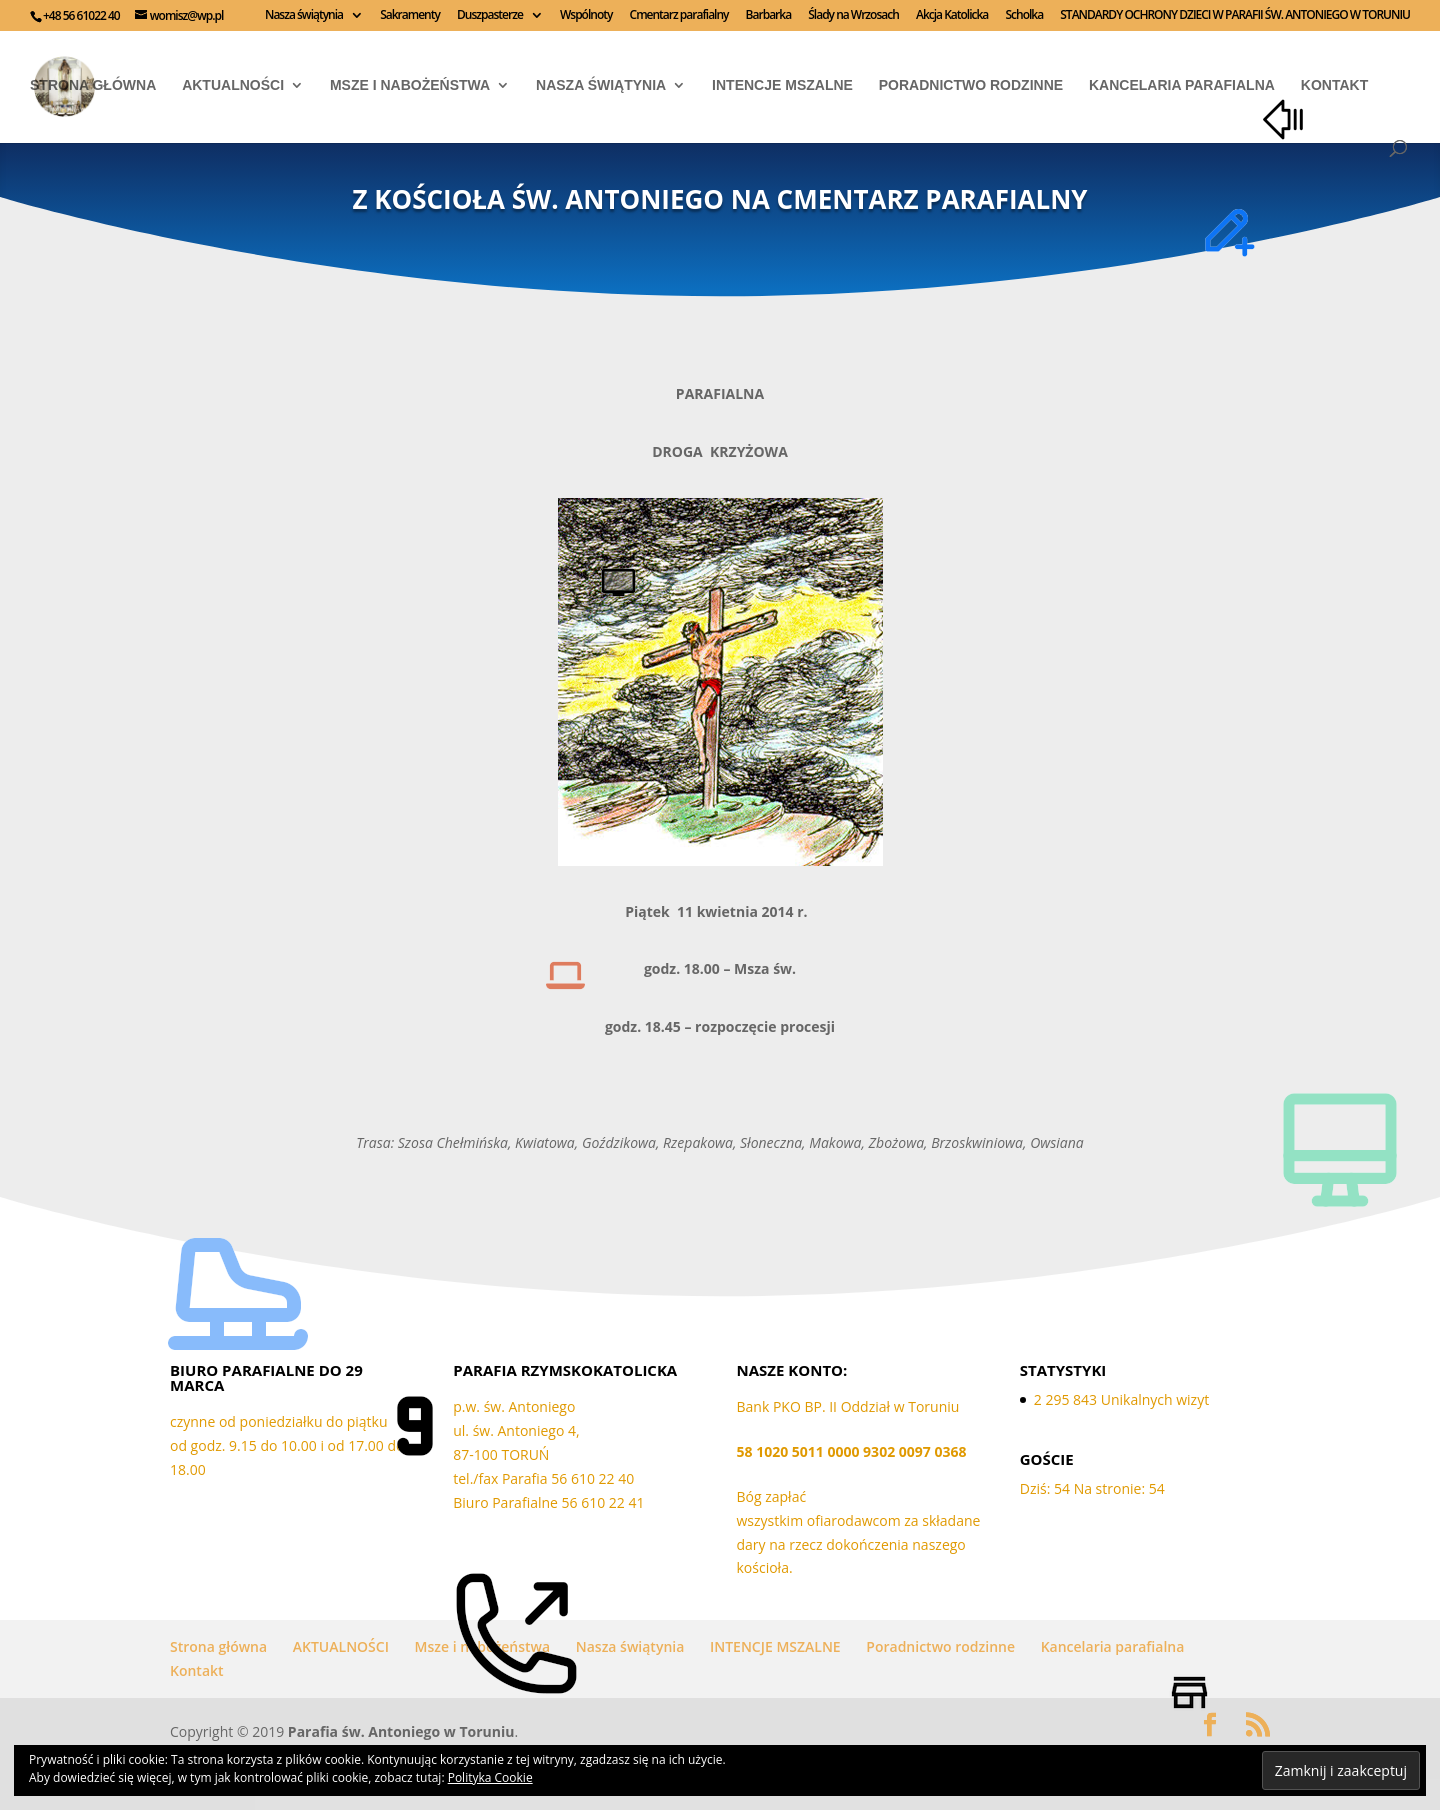  Describe the element at coordinates (1227, 229) in the screenshot. I see `create a new note or document` at that location.